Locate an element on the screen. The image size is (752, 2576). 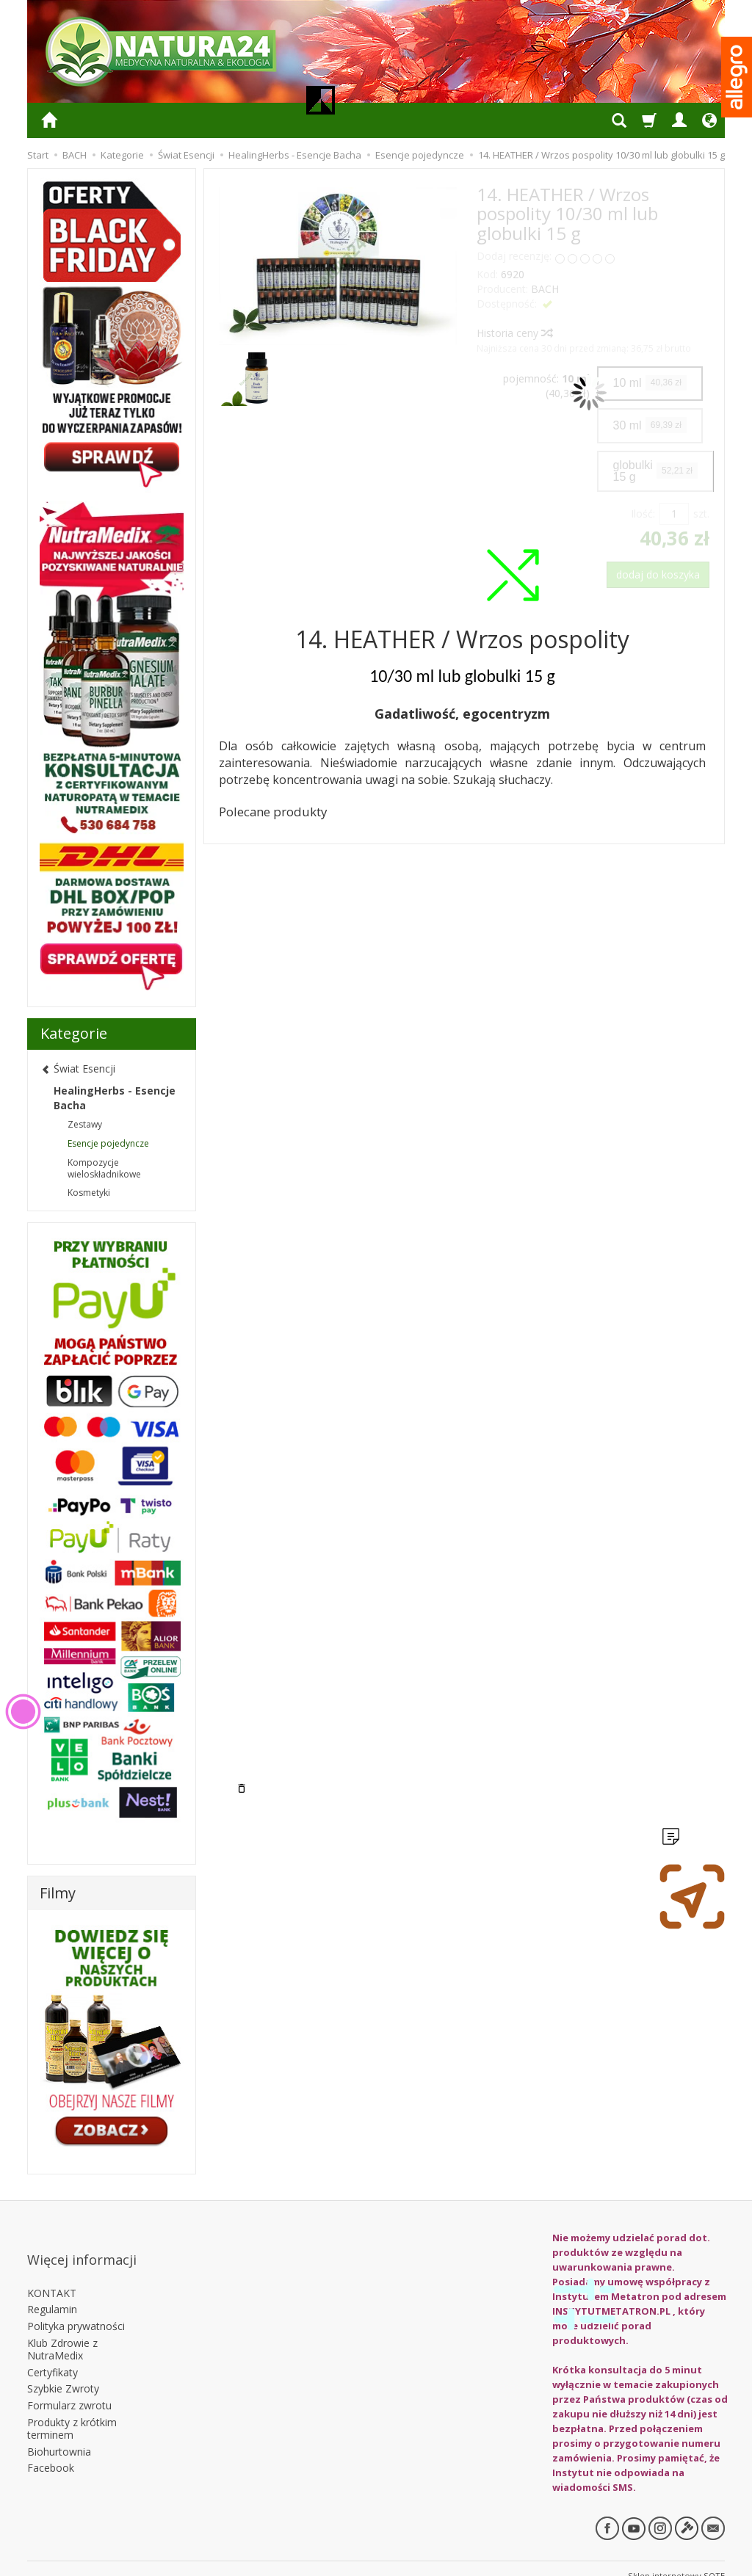
apply black and white filter to image is located at coordinates (320, 100).